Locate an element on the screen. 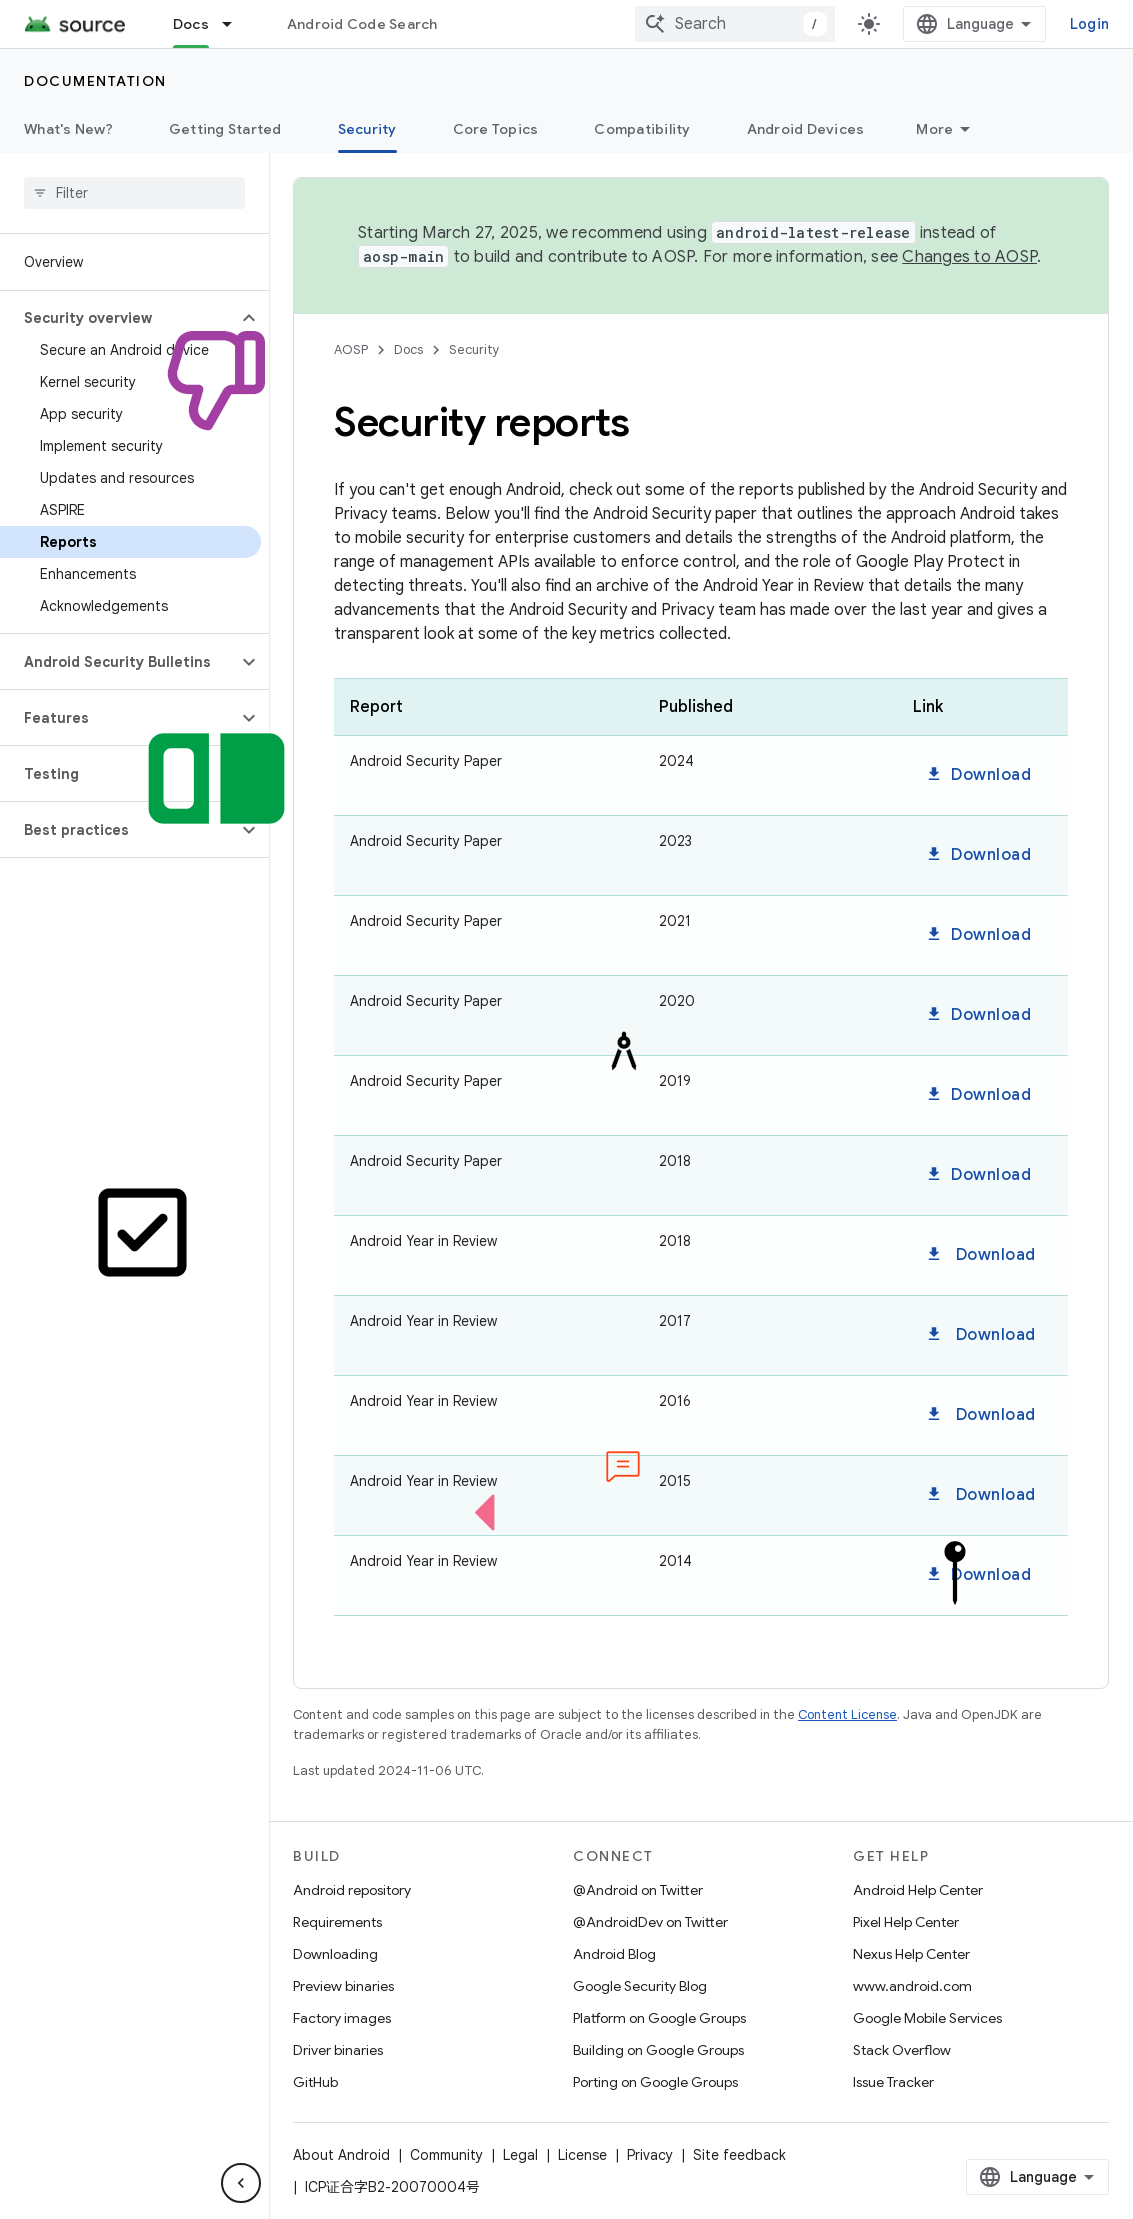  navigate back to the previous screen is located at coordinates (484, 1512).